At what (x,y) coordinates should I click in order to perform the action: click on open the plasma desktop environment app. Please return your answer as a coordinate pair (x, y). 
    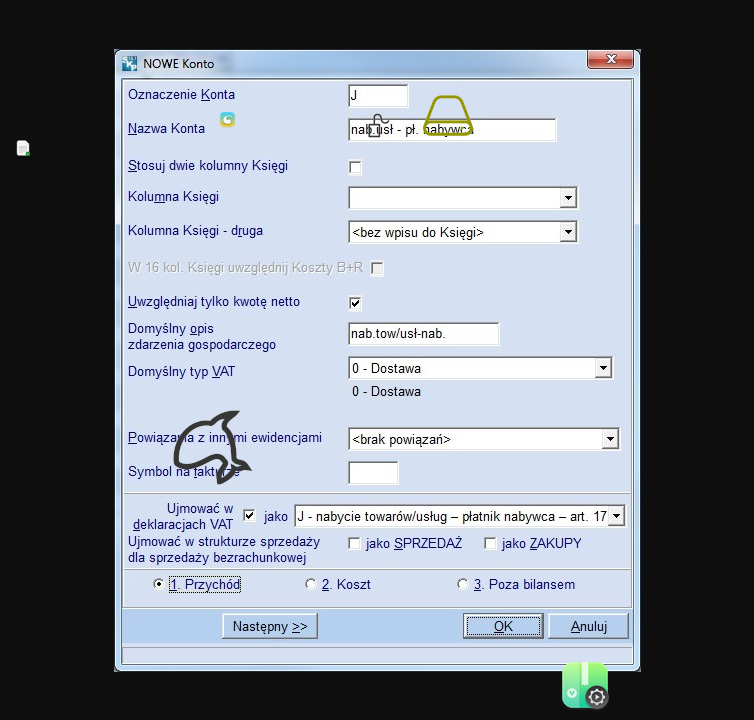
    Looking at the image, I should click on (227, 119).